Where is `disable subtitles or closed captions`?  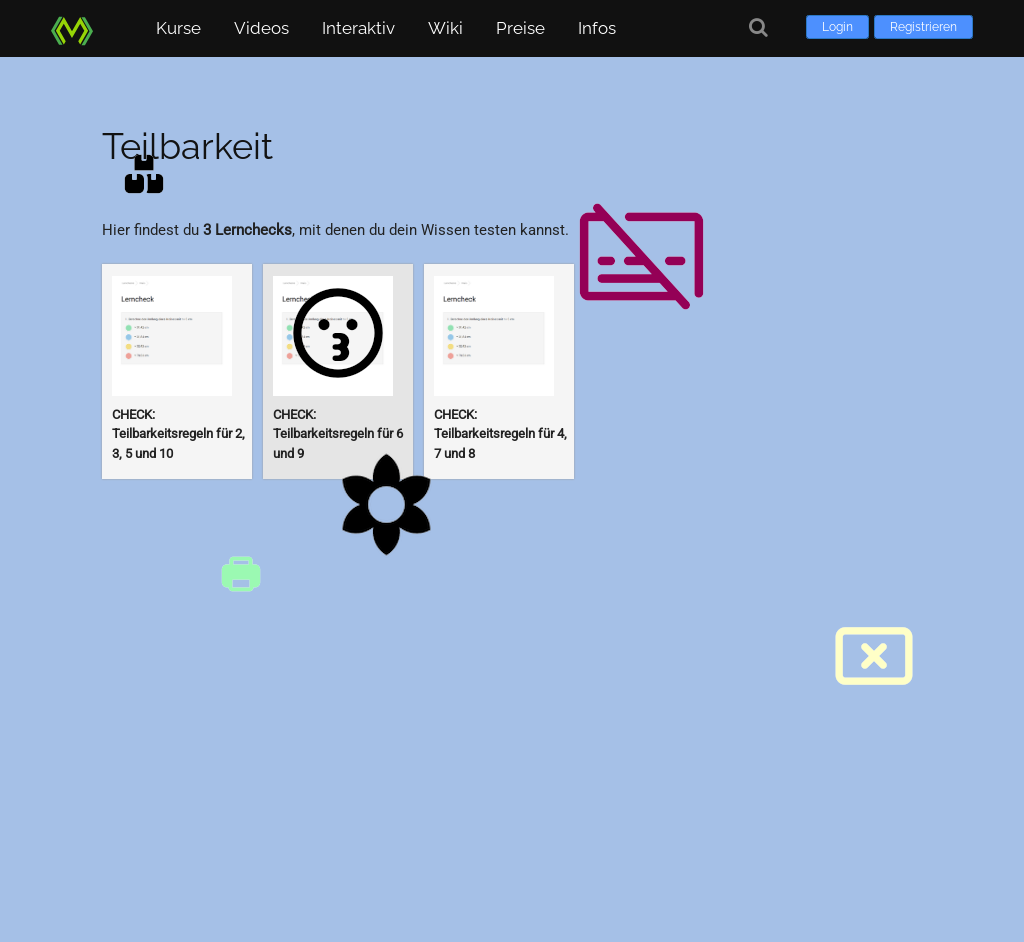
disable subtitles or closed captions is located at coordinates (641, 256).